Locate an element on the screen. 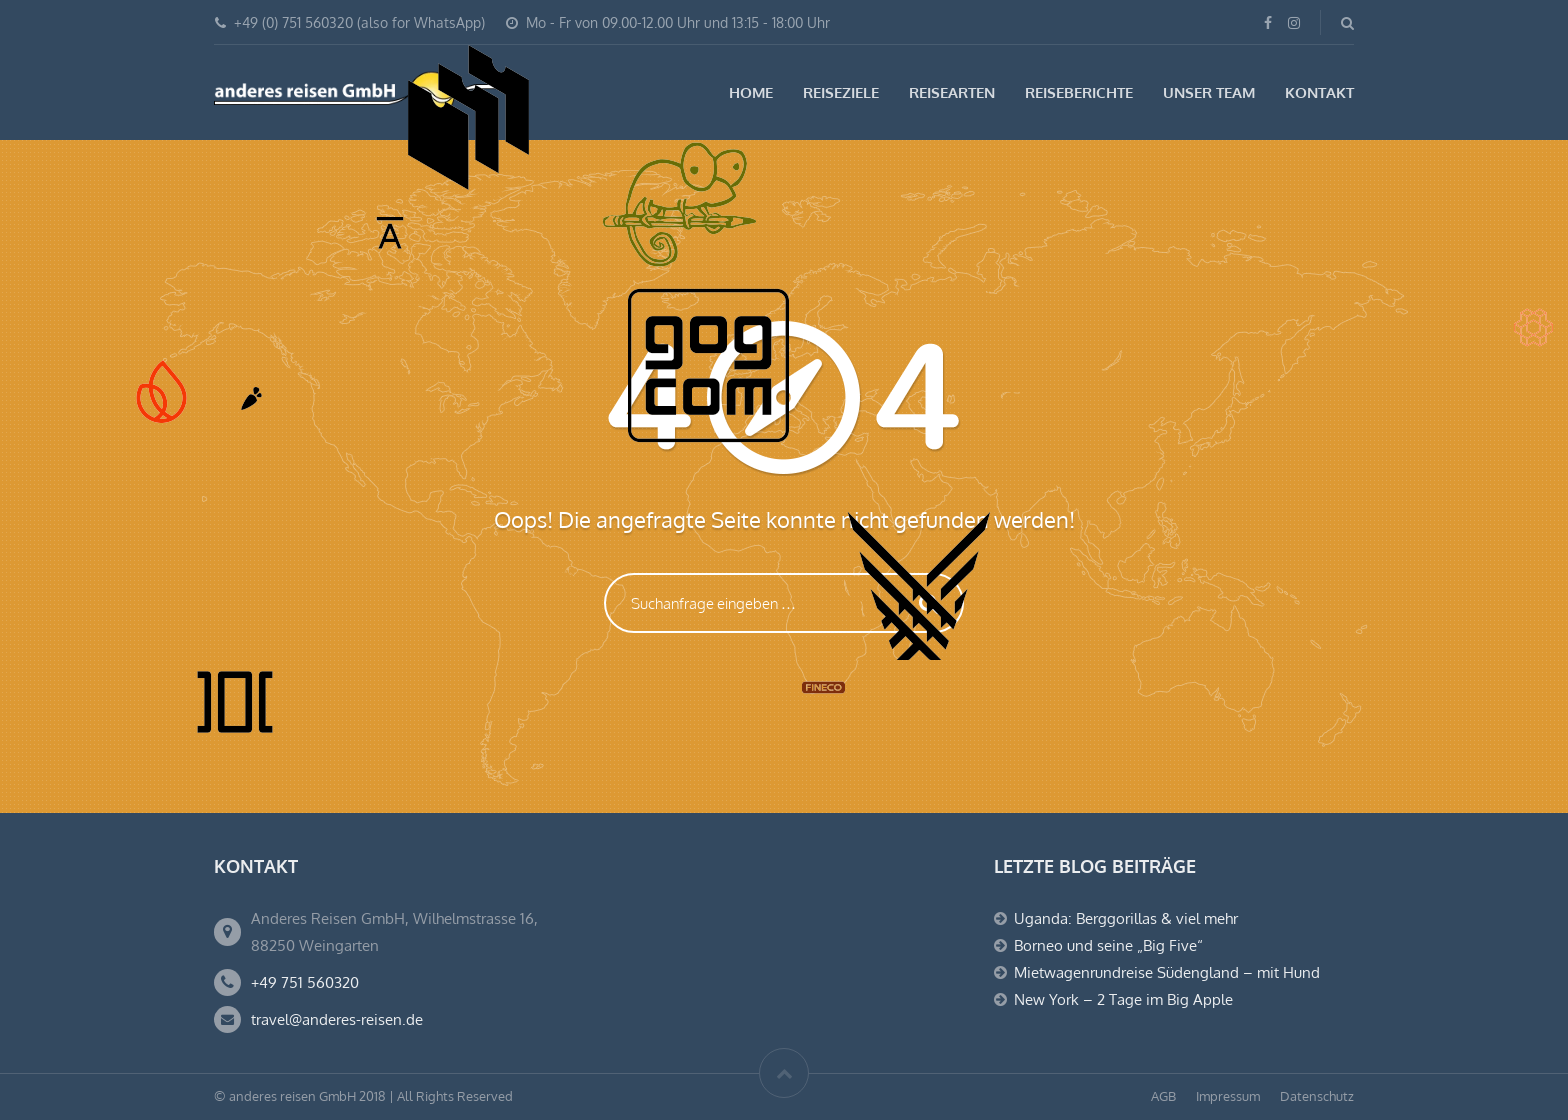  switch to carousel view mode is located at coordinates (235, 702).